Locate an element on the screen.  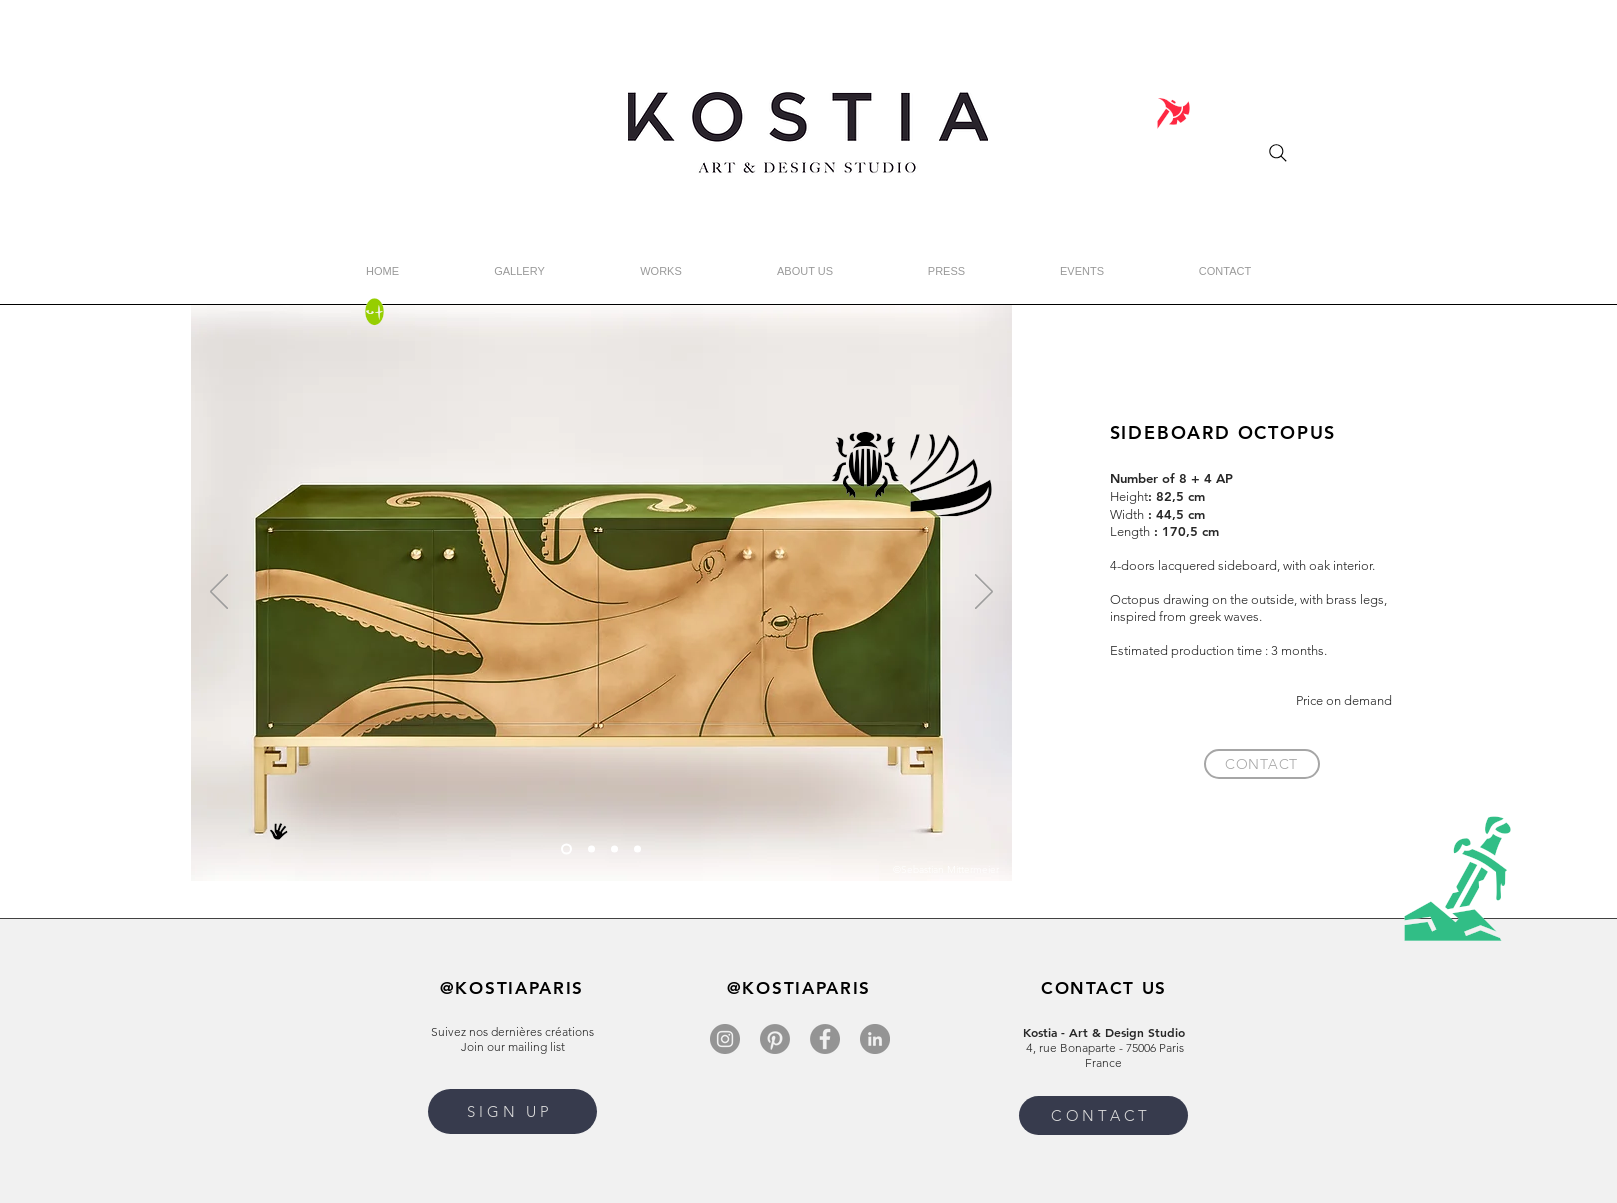
select a melee weapon in game inventory is located at coordinates (1466, 878).